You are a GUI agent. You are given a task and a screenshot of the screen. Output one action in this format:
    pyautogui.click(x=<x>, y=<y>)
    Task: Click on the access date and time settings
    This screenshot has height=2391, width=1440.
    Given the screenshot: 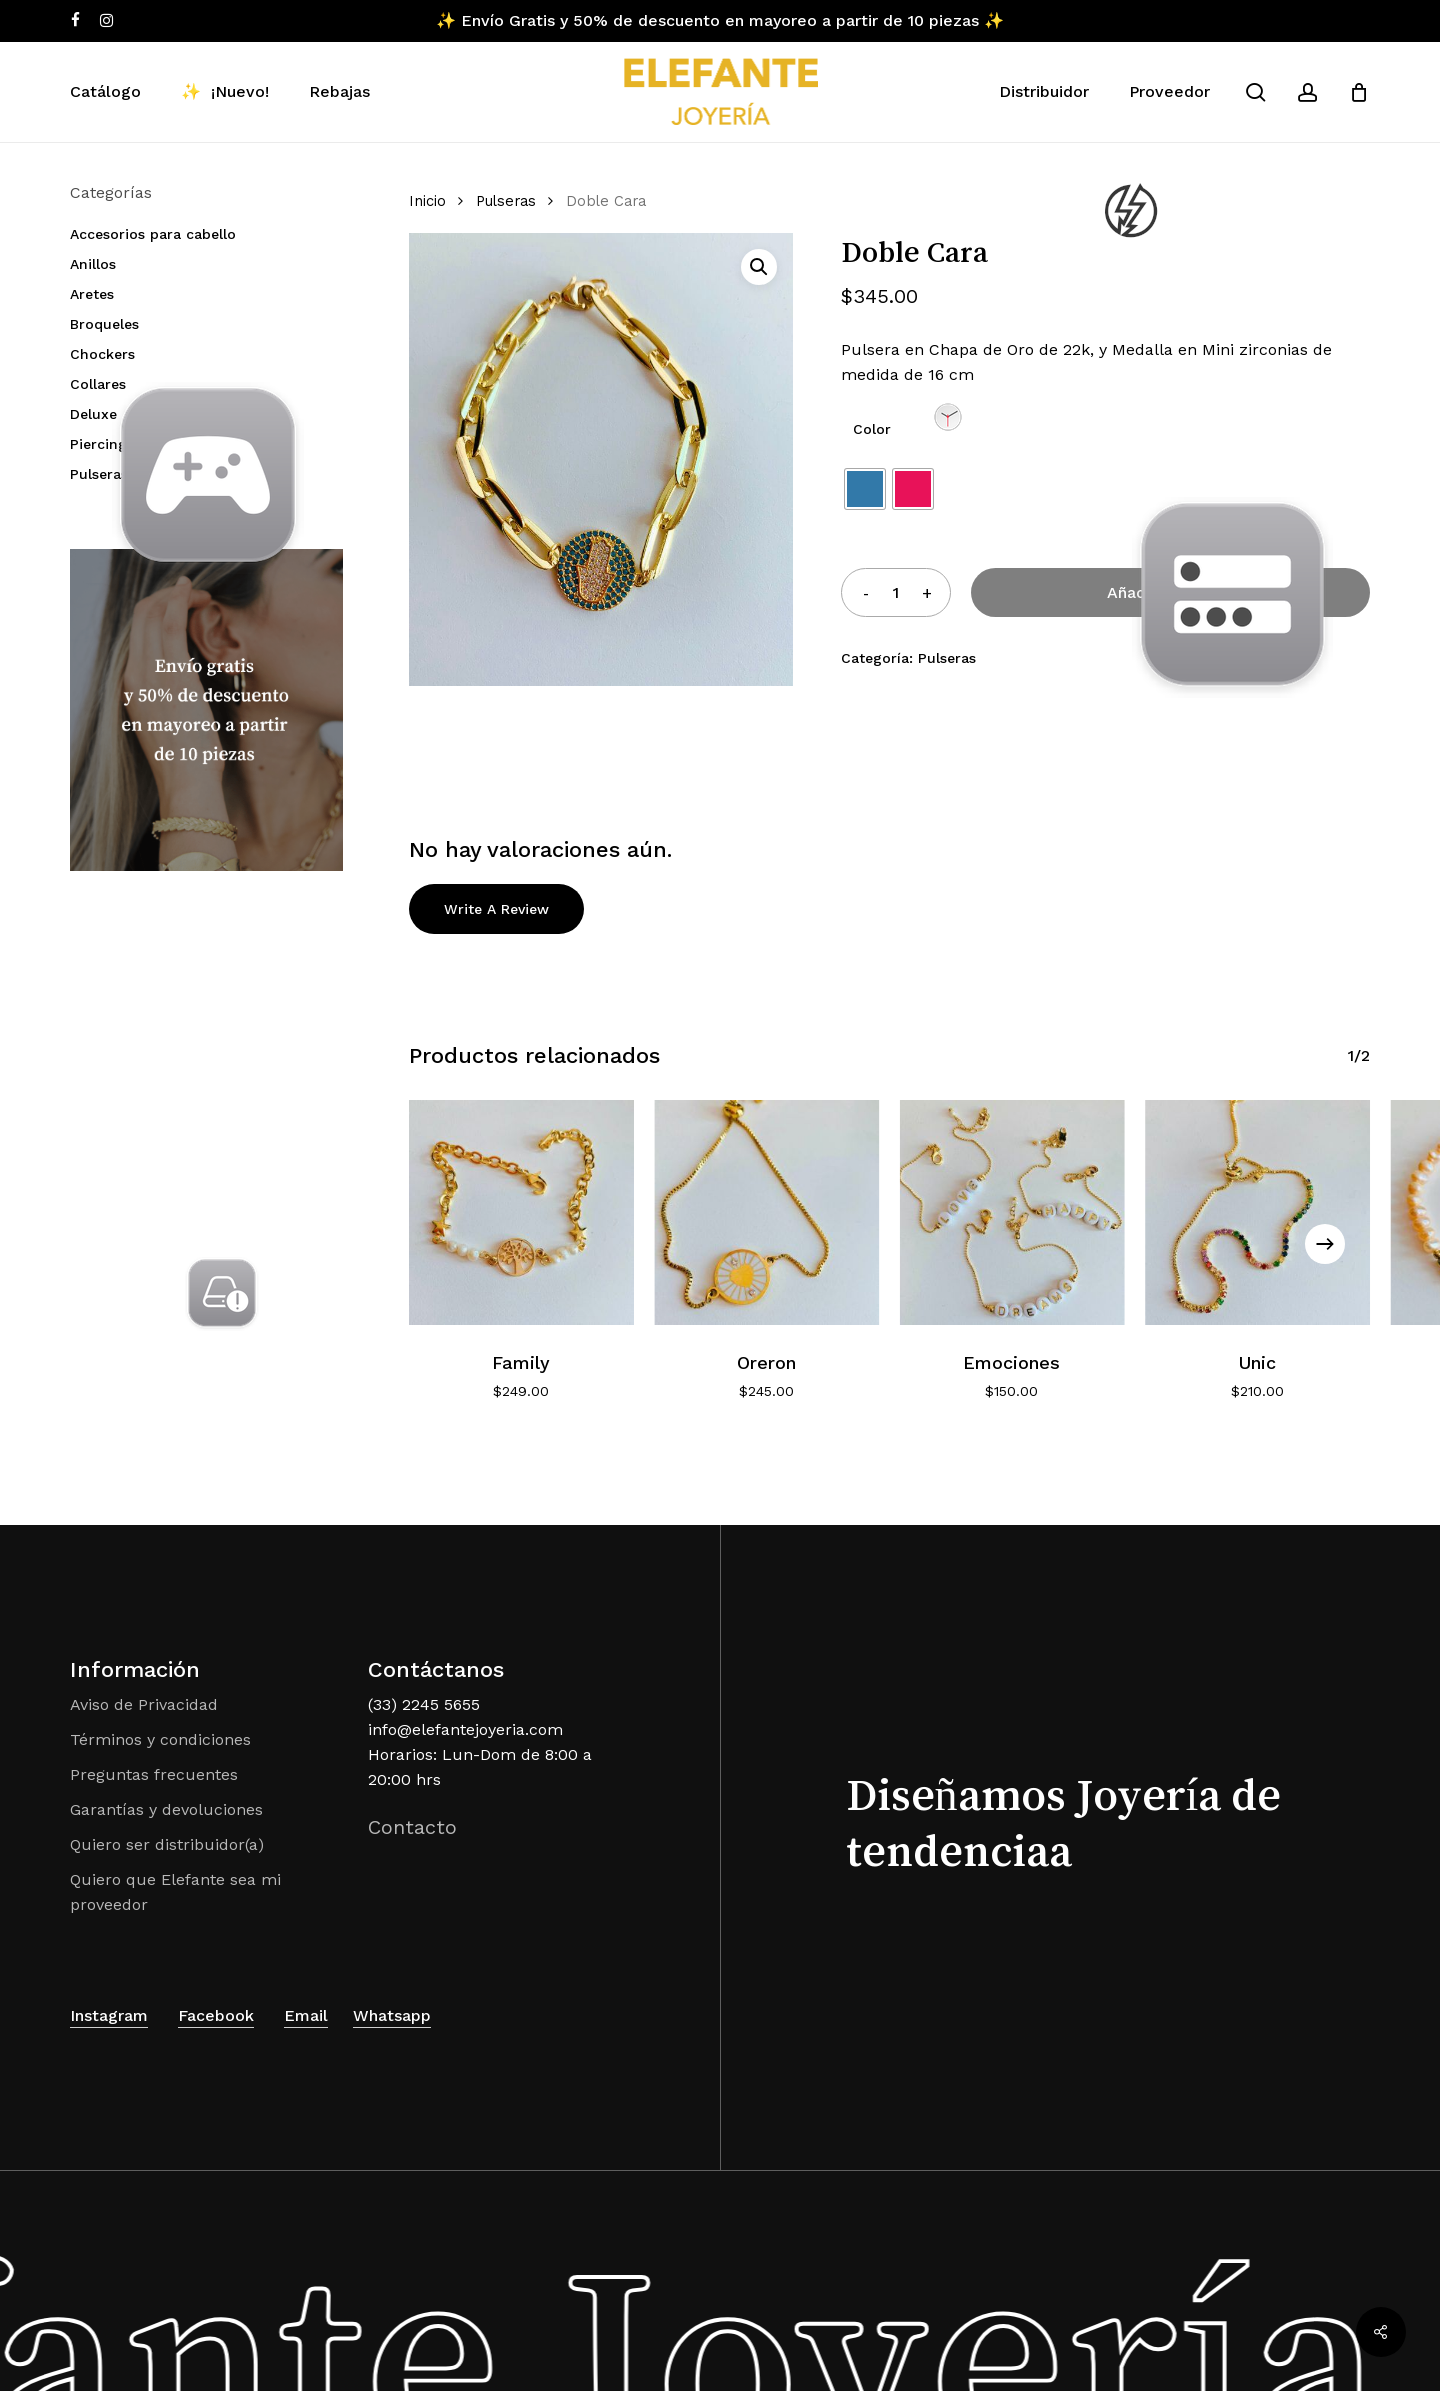 What is the action you would take?
    pyautogui.click(x=948, y=417)
    